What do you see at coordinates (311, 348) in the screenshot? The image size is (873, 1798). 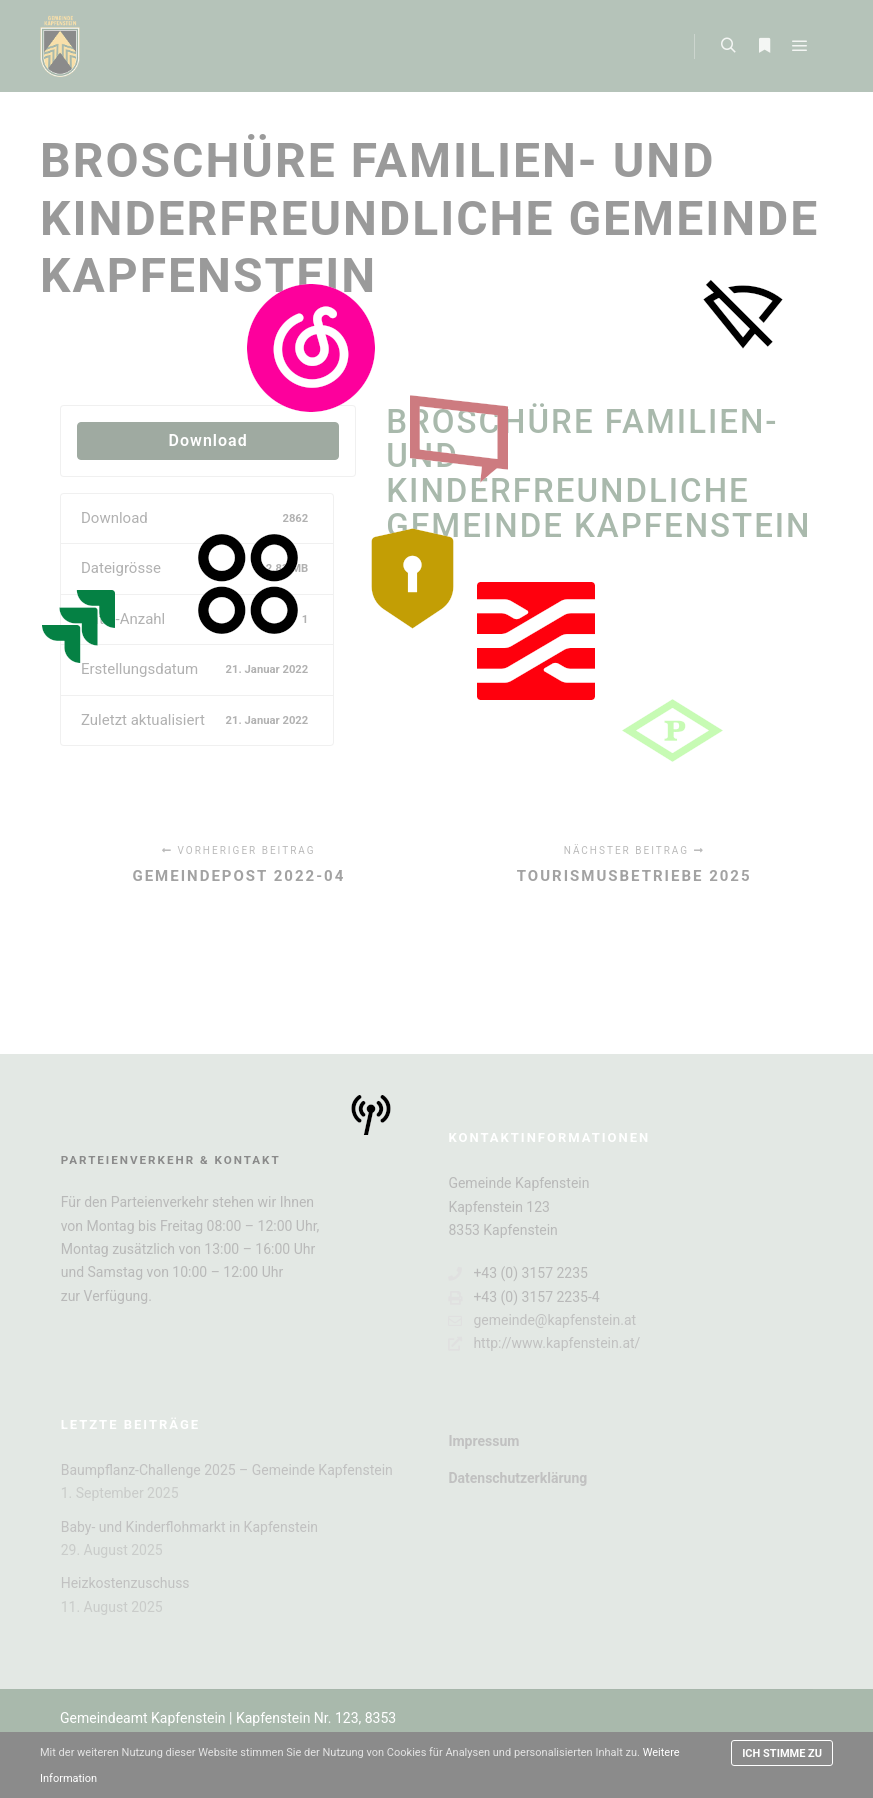 I see `open netease cloud music app` at bounding box center [311, 348].